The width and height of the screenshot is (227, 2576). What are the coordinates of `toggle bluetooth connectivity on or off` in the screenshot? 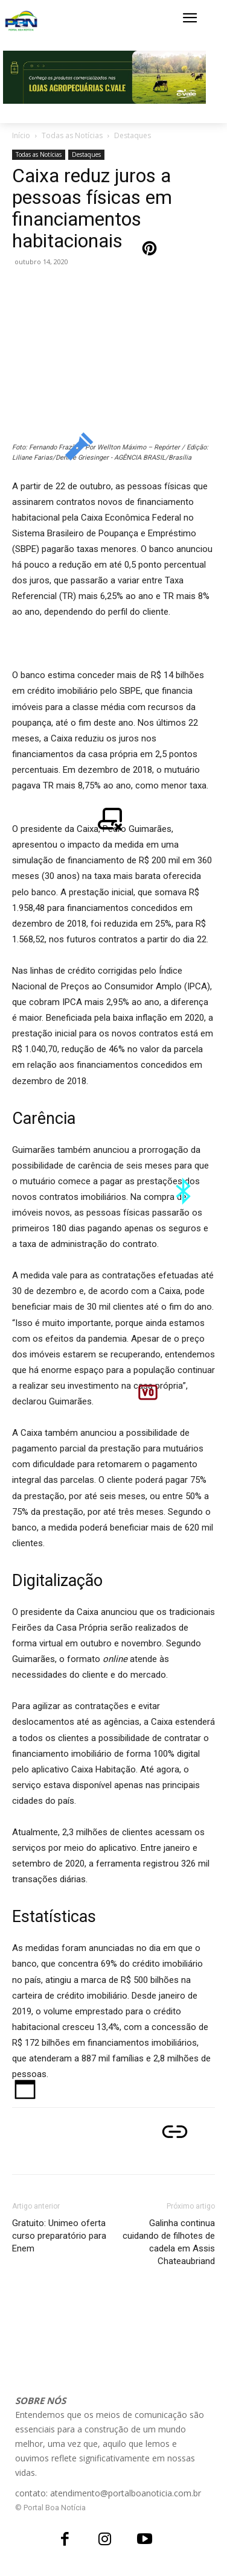 It's located at (183, 1191).